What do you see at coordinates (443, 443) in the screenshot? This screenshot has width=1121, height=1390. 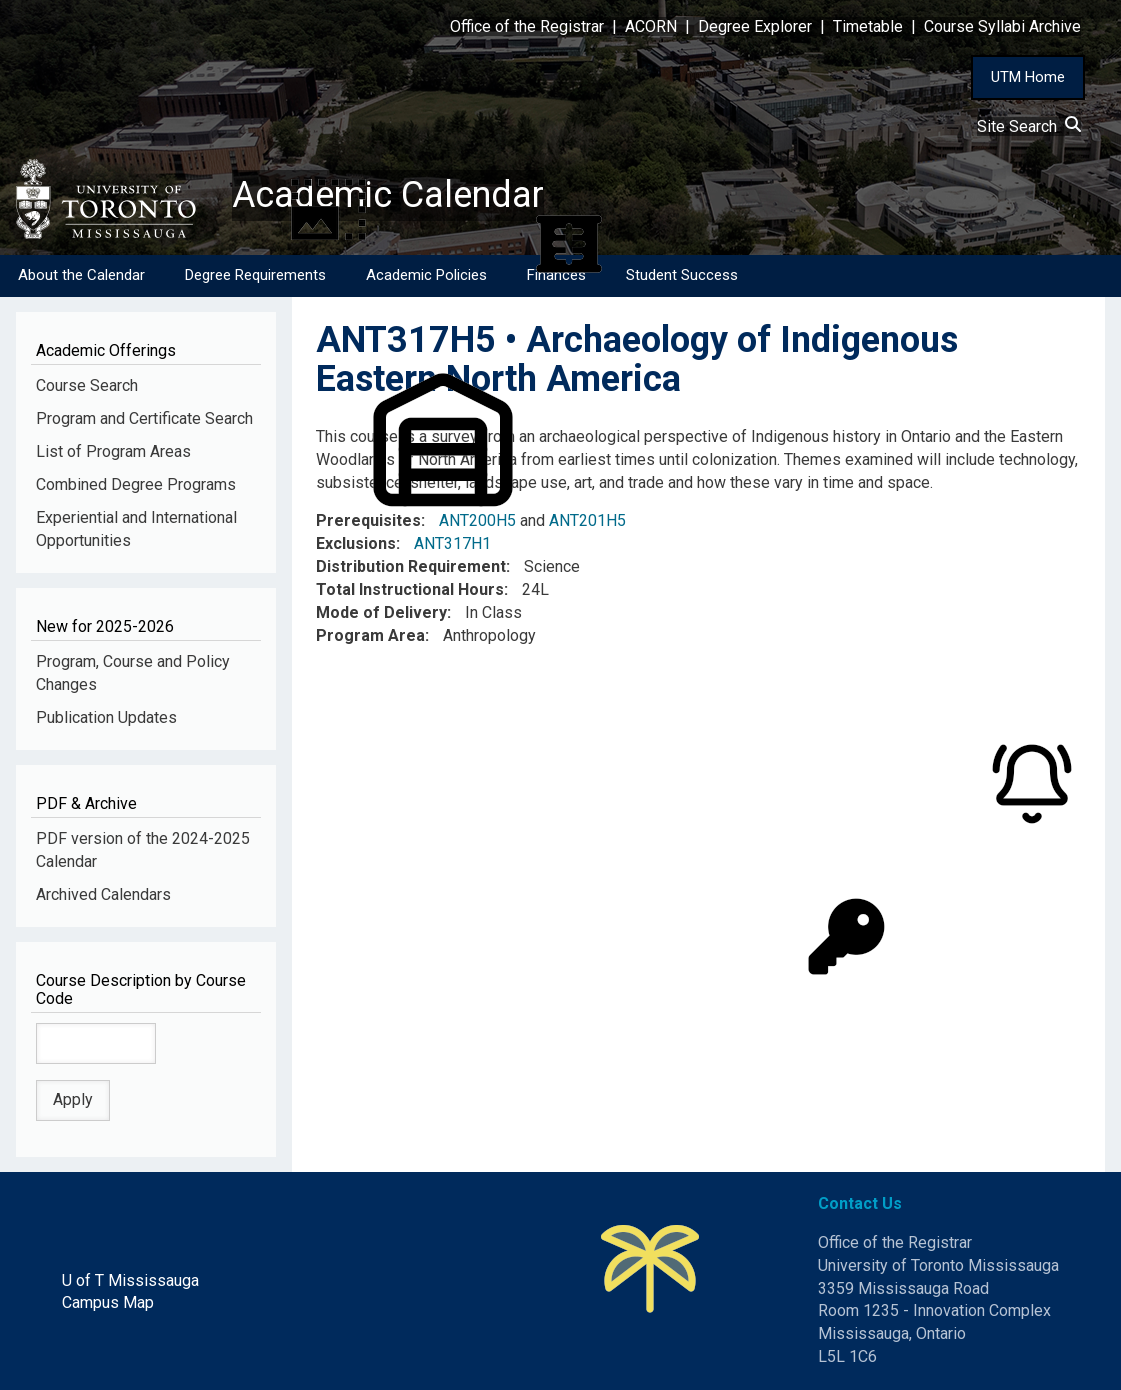 I see `access warehouse or storage inventory` at bounding box center [443, 443].